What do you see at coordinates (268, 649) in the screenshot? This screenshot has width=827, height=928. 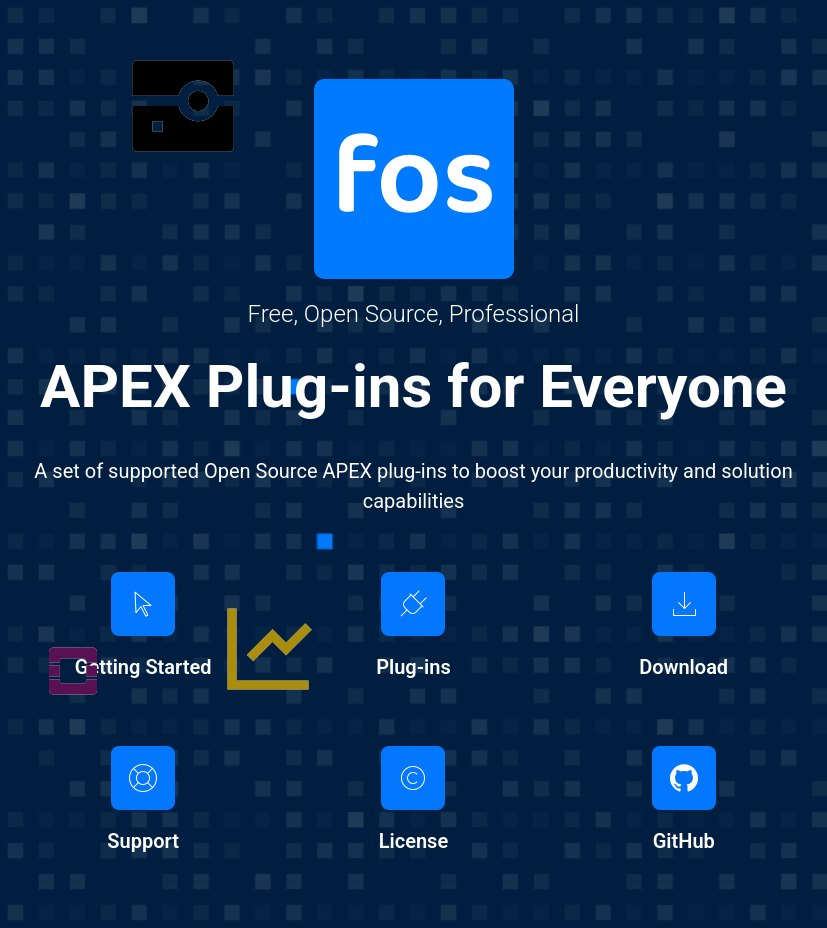 I see `view analytics or performance data` at bounding box center [268, 649].